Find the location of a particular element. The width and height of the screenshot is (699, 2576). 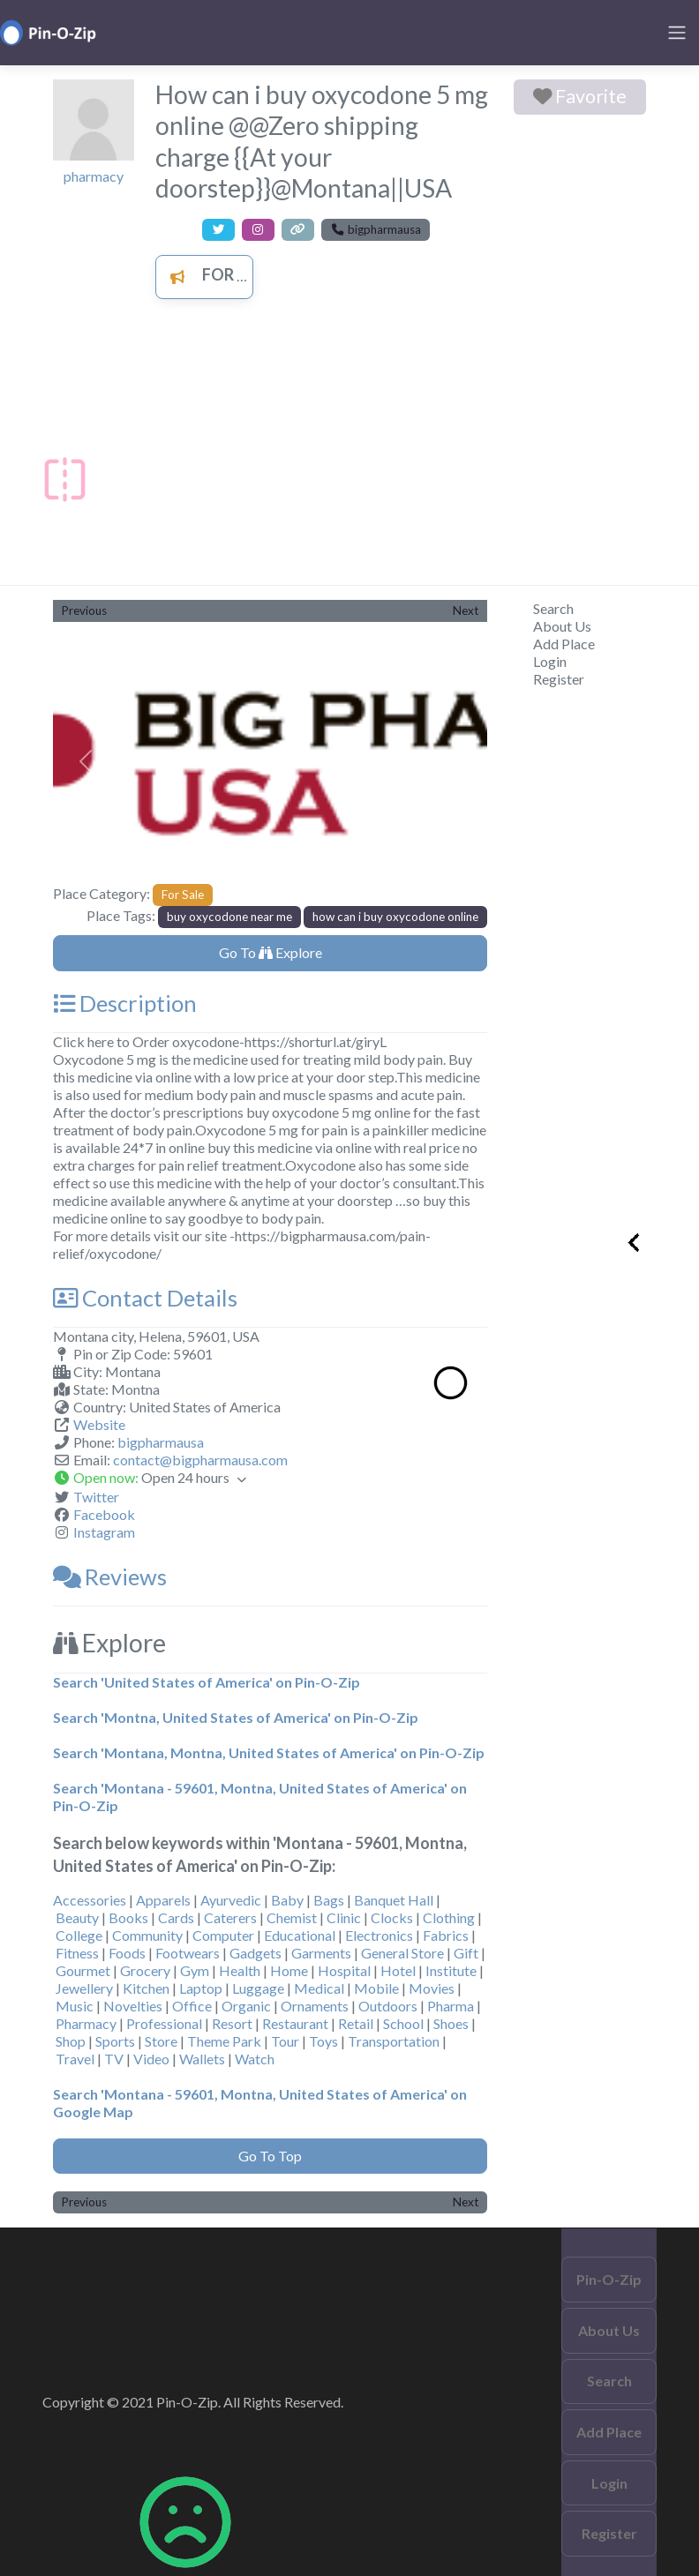

submit negative feedback or rating is located at coordinates (185, 2522).